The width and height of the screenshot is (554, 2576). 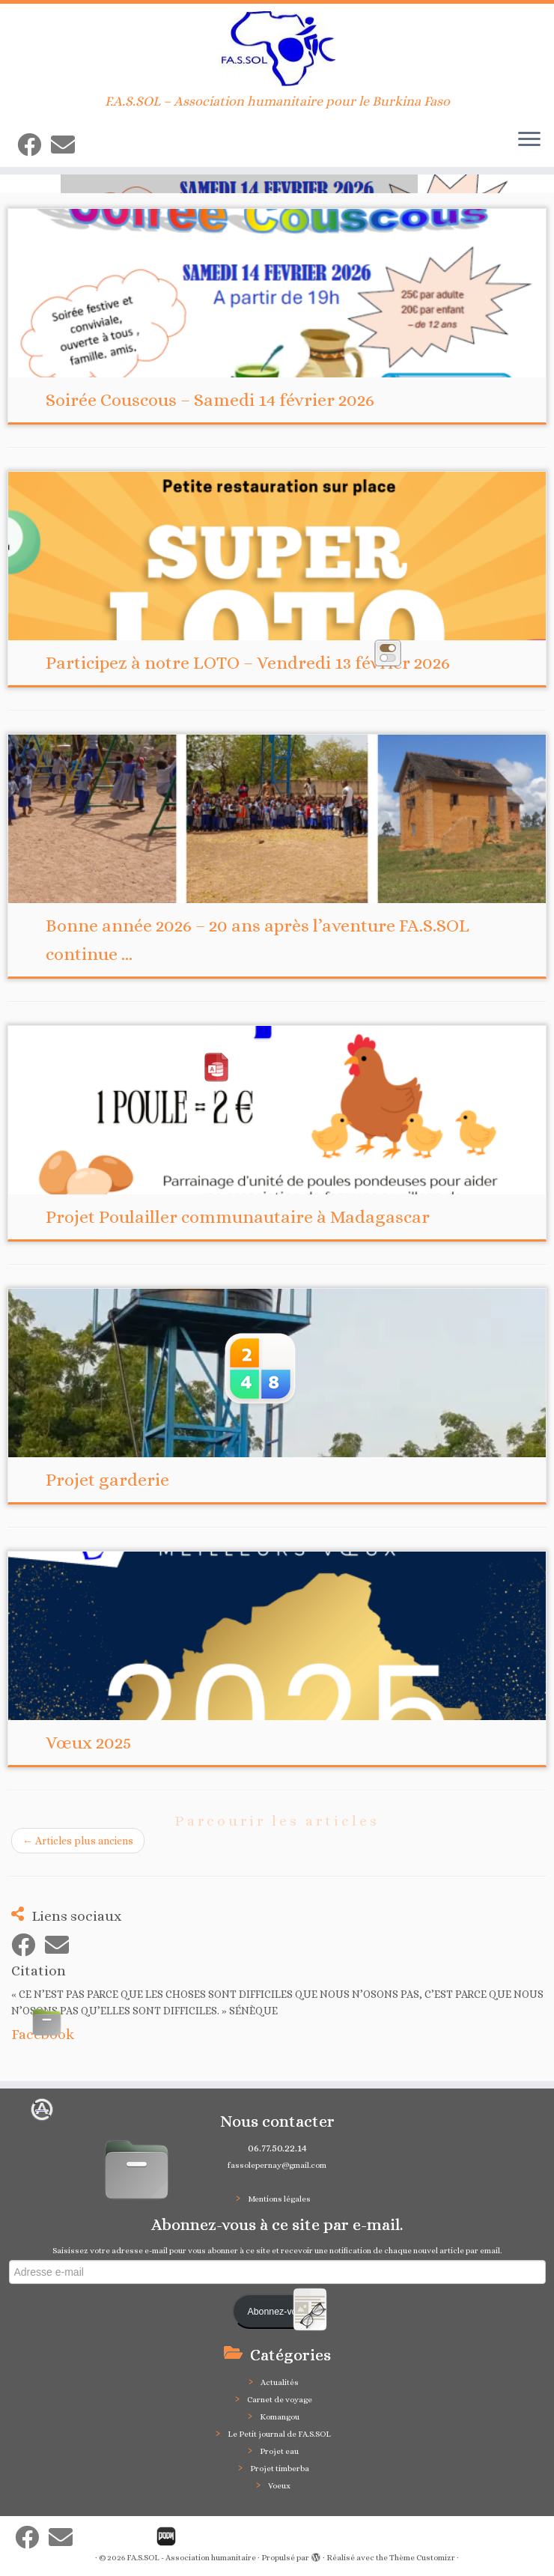 What do you see at coordinates (310, 2309) in the screenshot?
I see `open documents viewer app` at bounding box center [310, 2309].